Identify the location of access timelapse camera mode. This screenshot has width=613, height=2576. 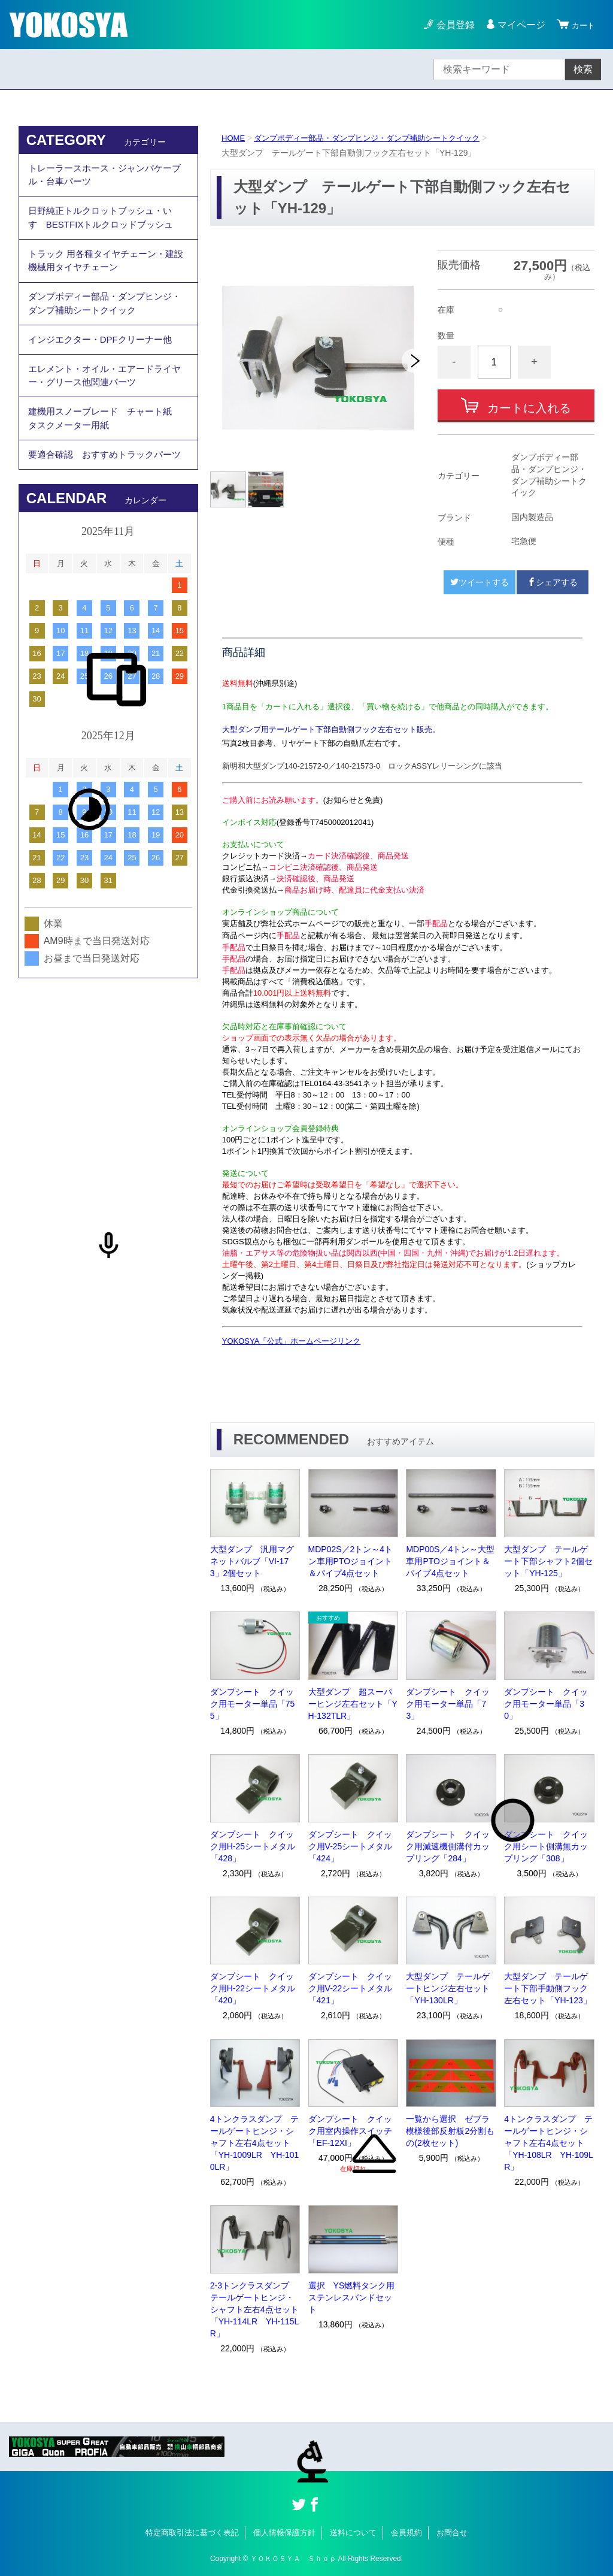
(89, 809).